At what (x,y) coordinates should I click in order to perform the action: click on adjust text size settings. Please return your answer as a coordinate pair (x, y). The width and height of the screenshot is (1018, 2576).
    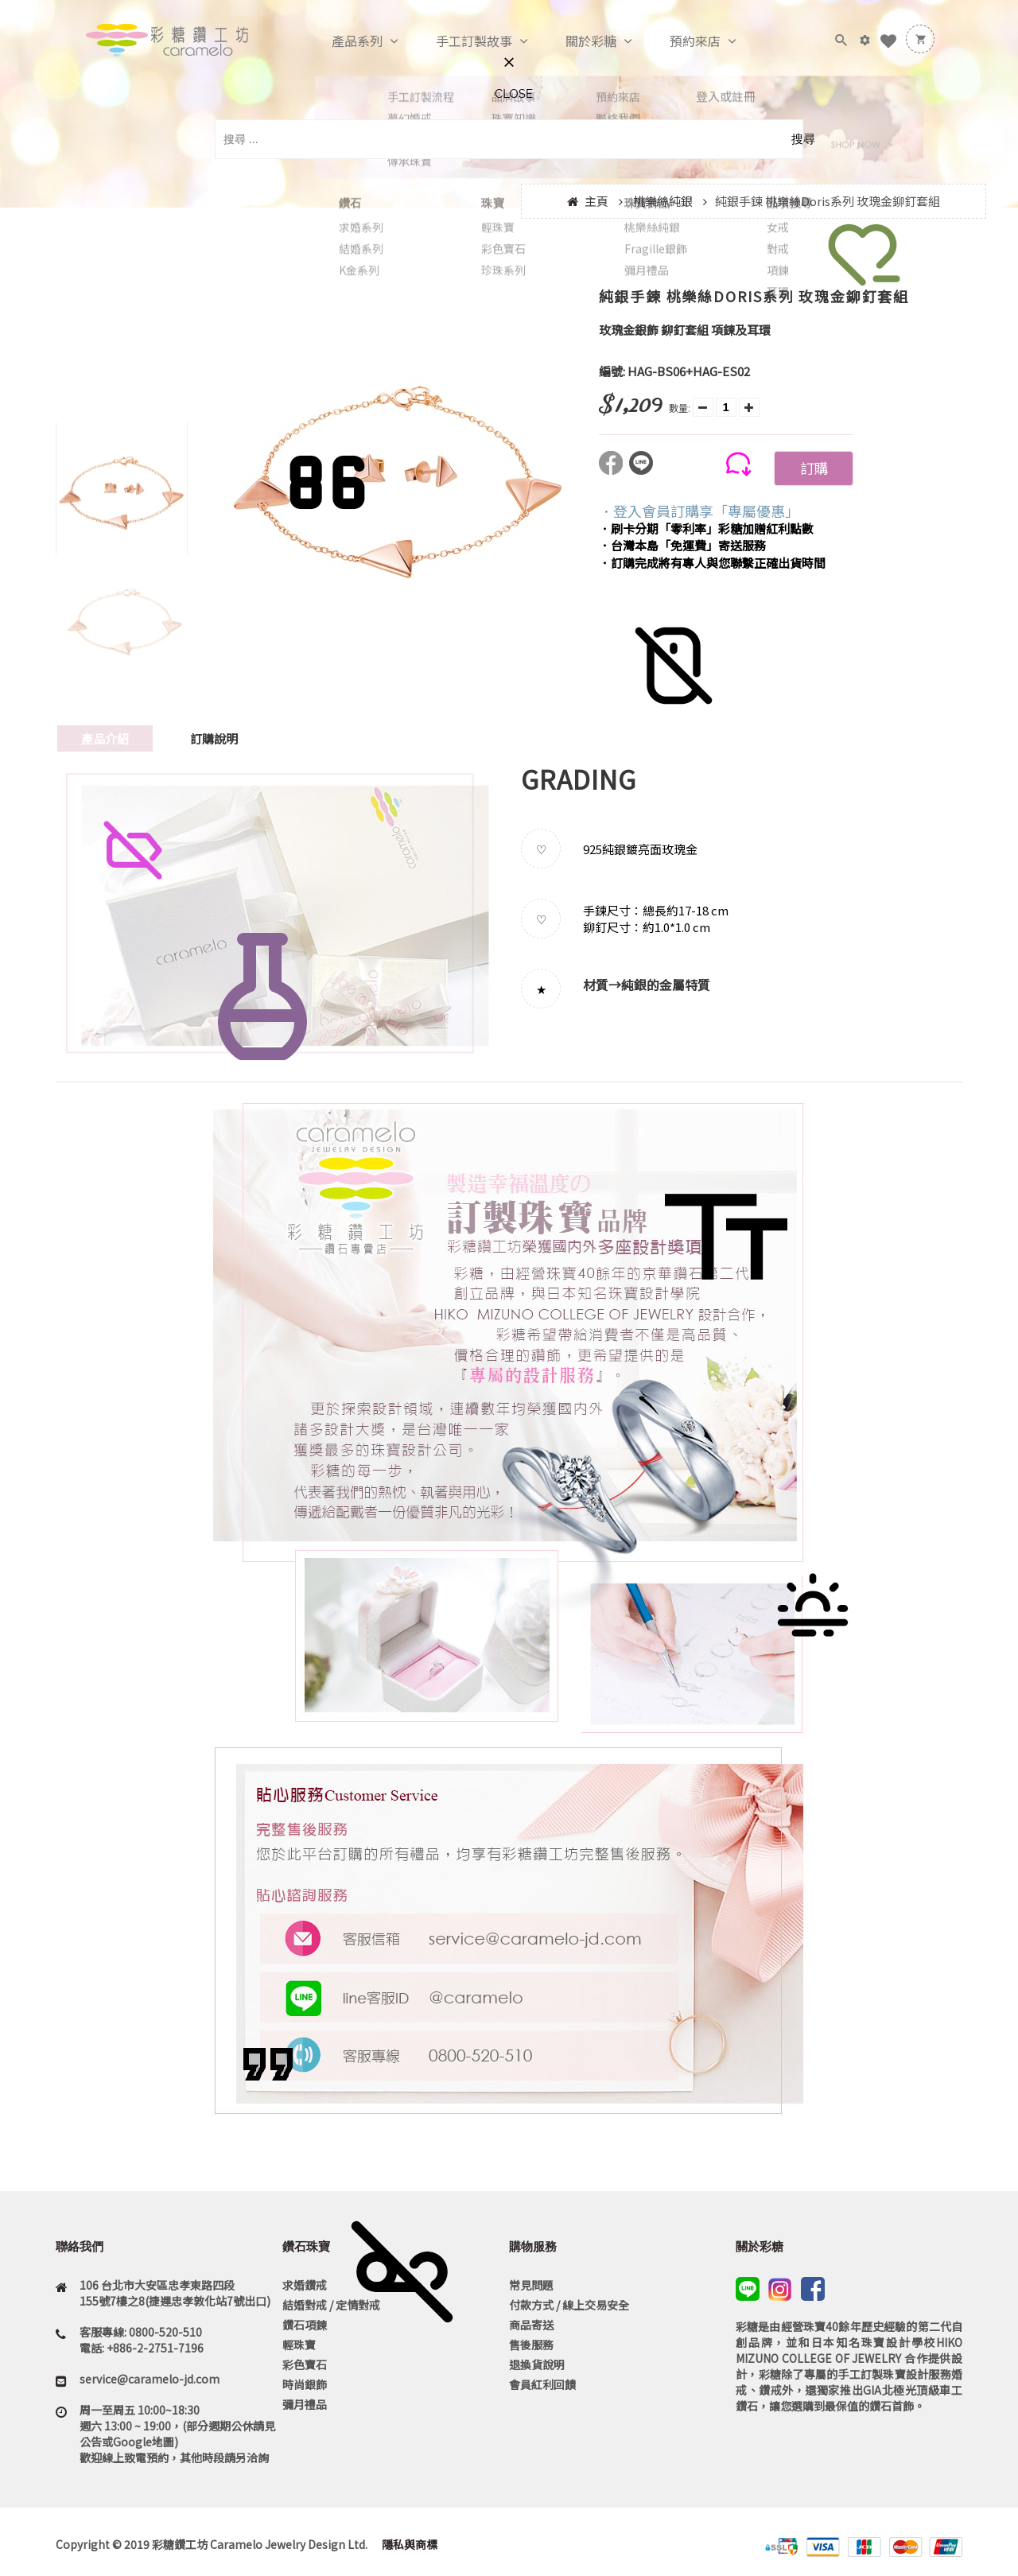
    Looking at the image, I should click on (726, 1237).